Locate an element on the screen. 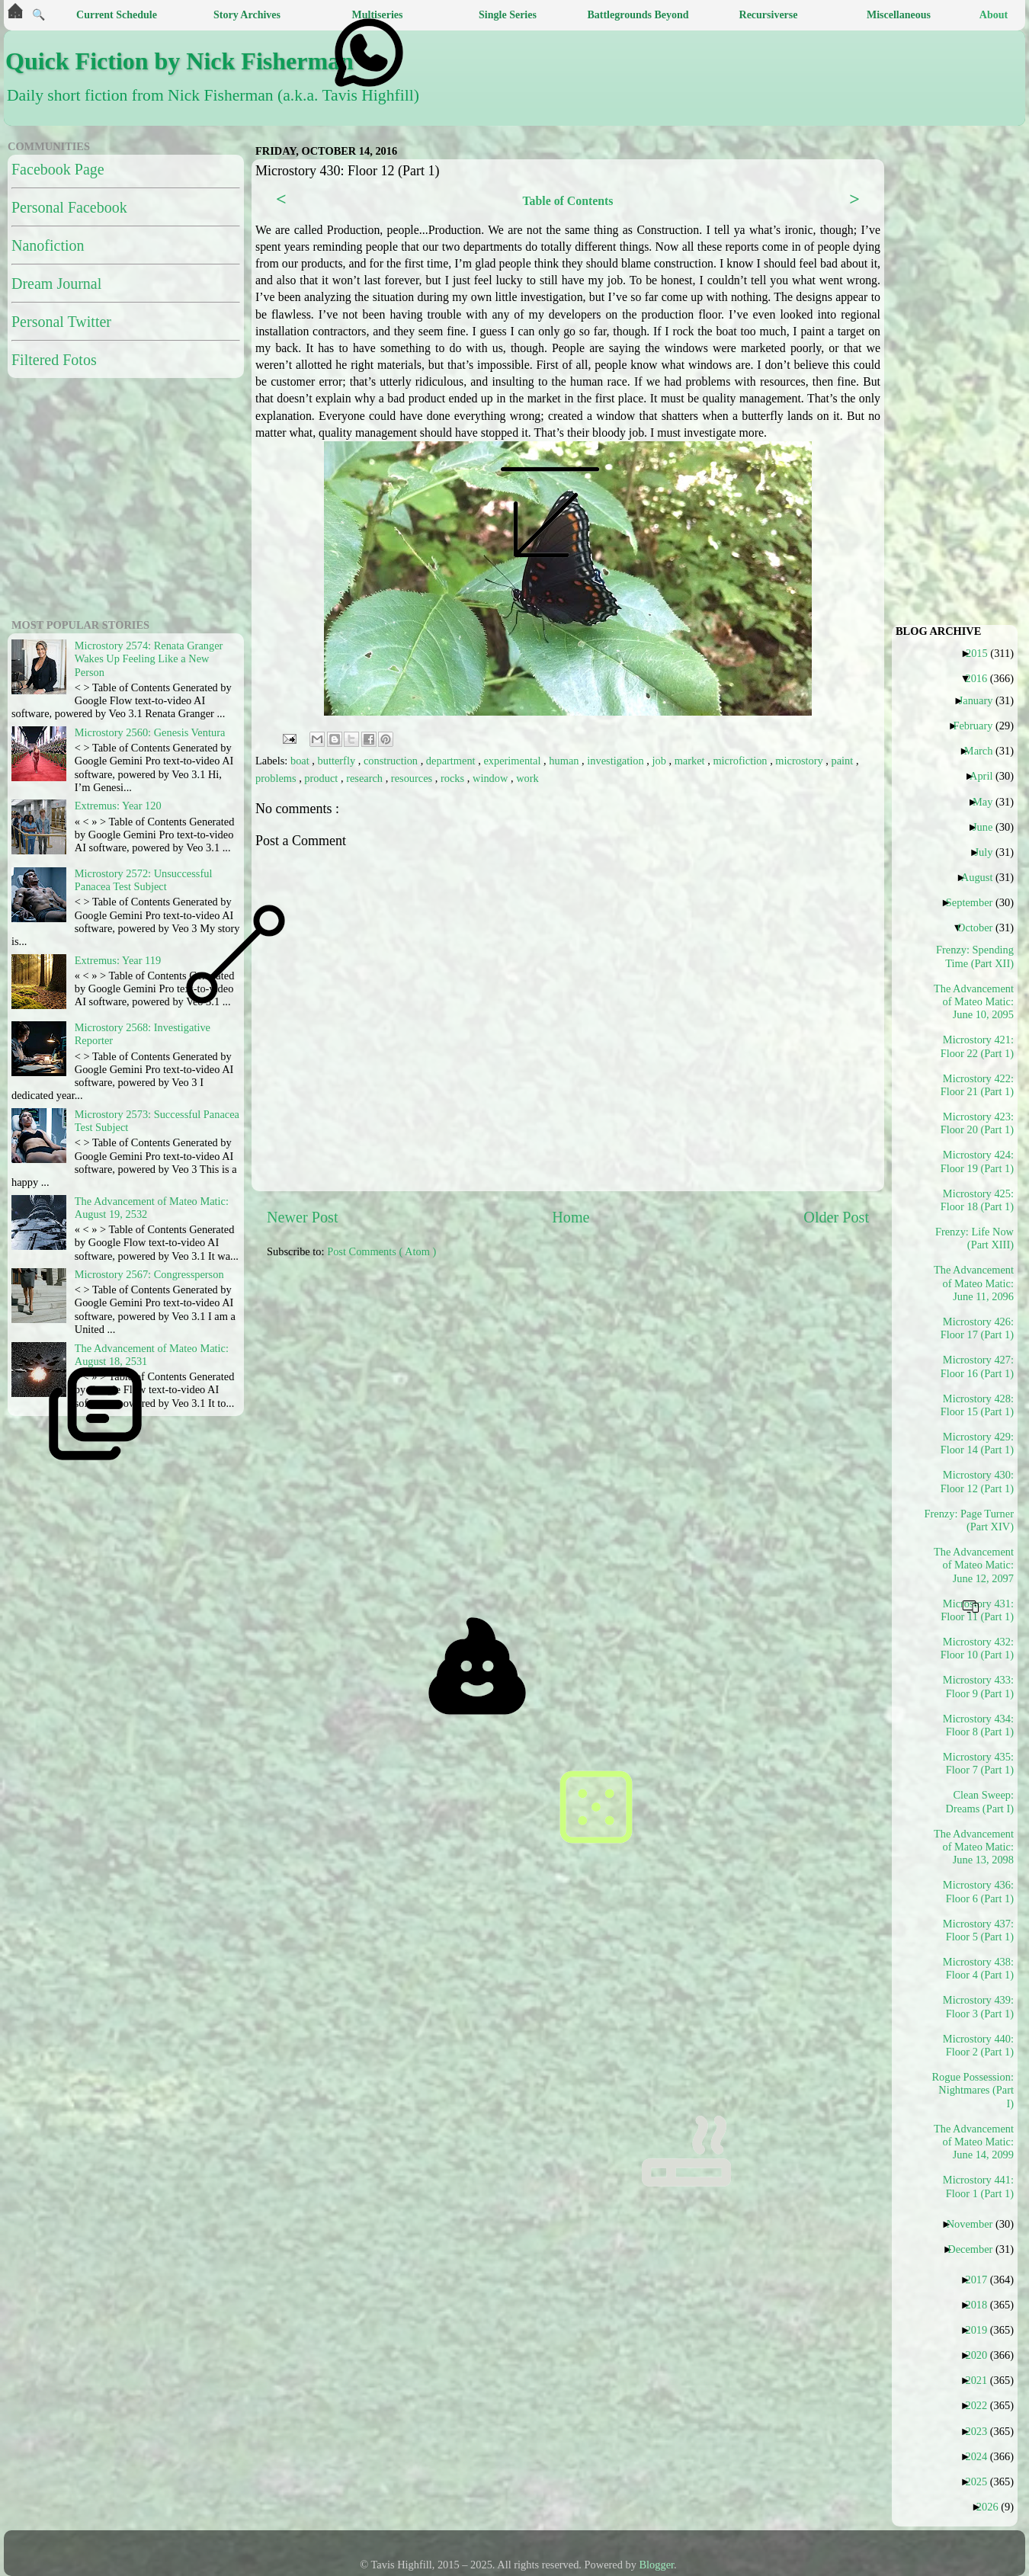 This screenshot has width=1029, height=2576. draw a line between two points is located at coordinates (236, 954).